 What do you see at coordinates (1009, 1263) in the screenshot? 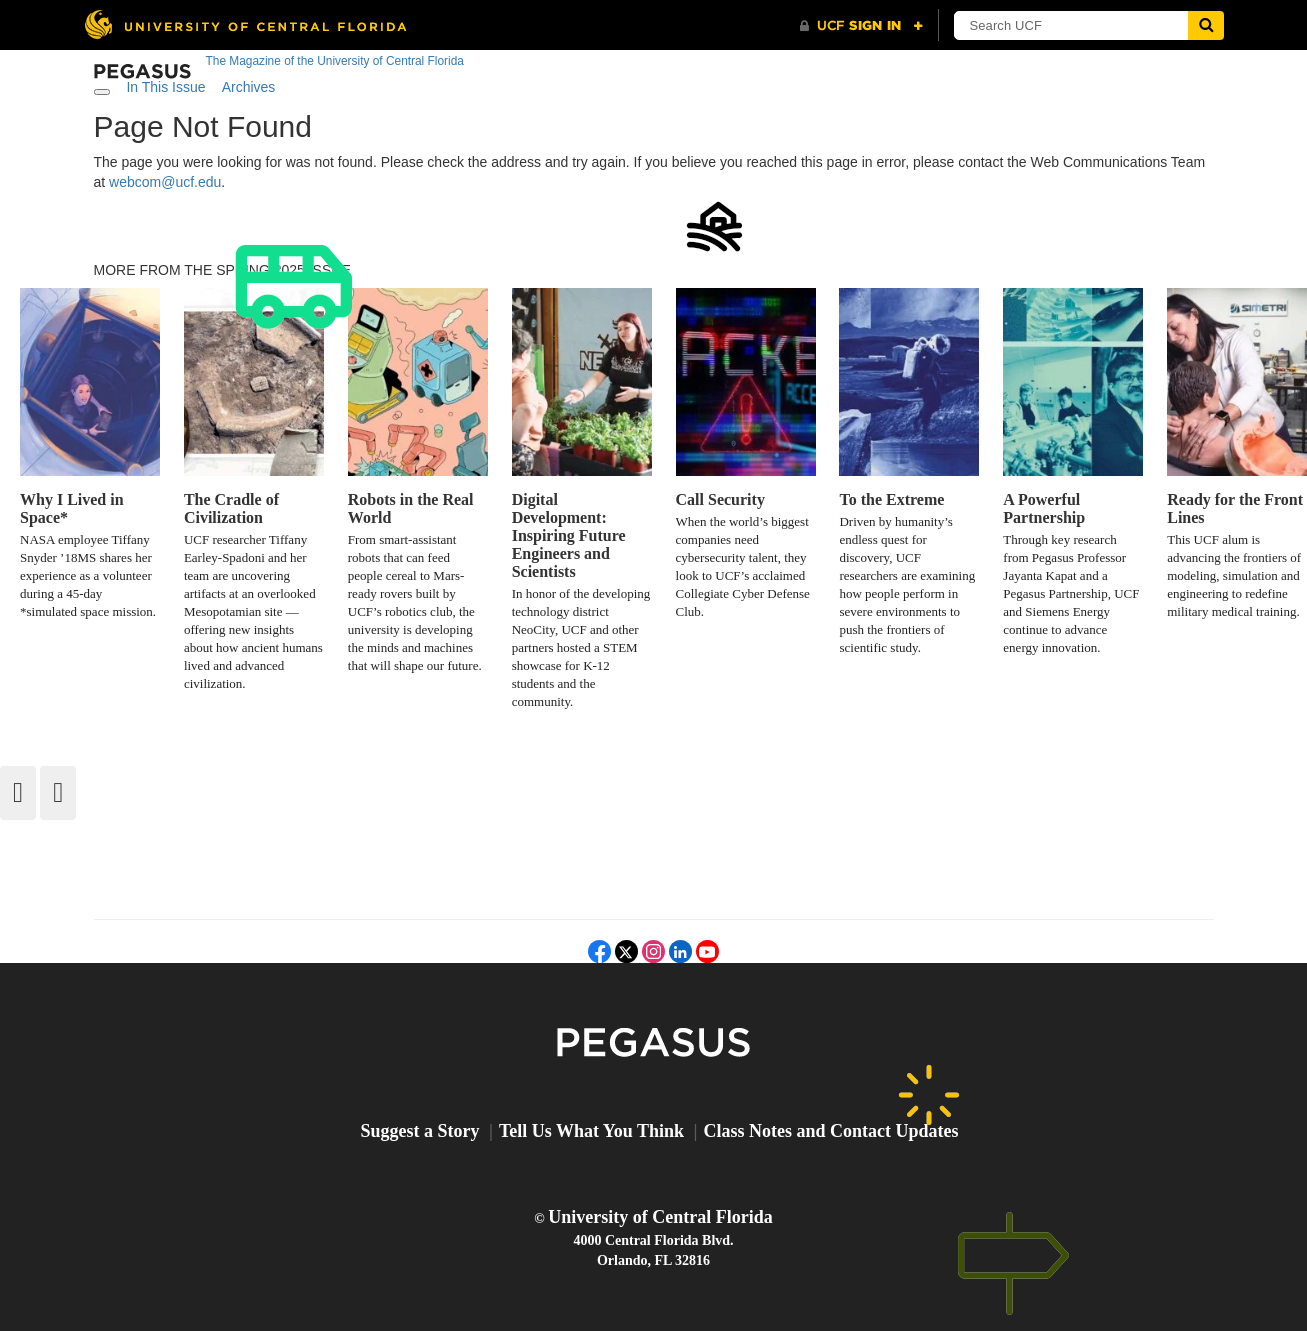
I see `access directions or navigation options` at bounding box center [1009, 1263].